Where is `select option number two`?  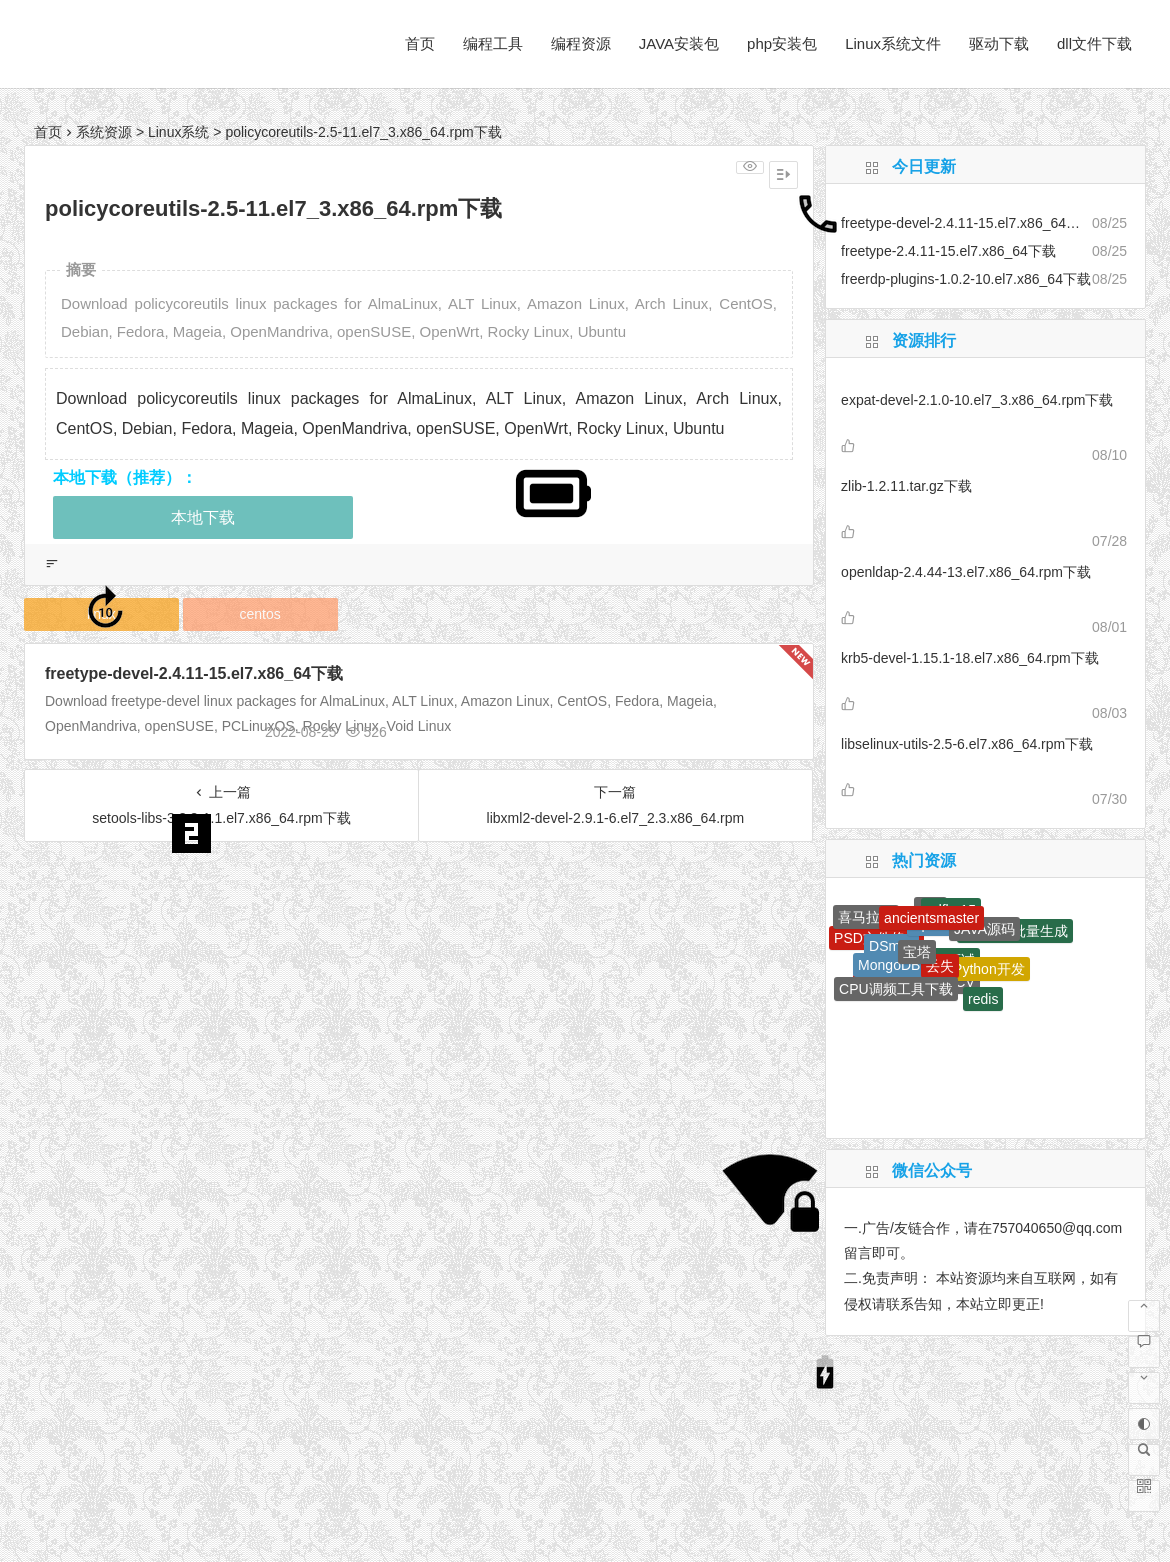 select option number two is located at coordinates (191, 833).